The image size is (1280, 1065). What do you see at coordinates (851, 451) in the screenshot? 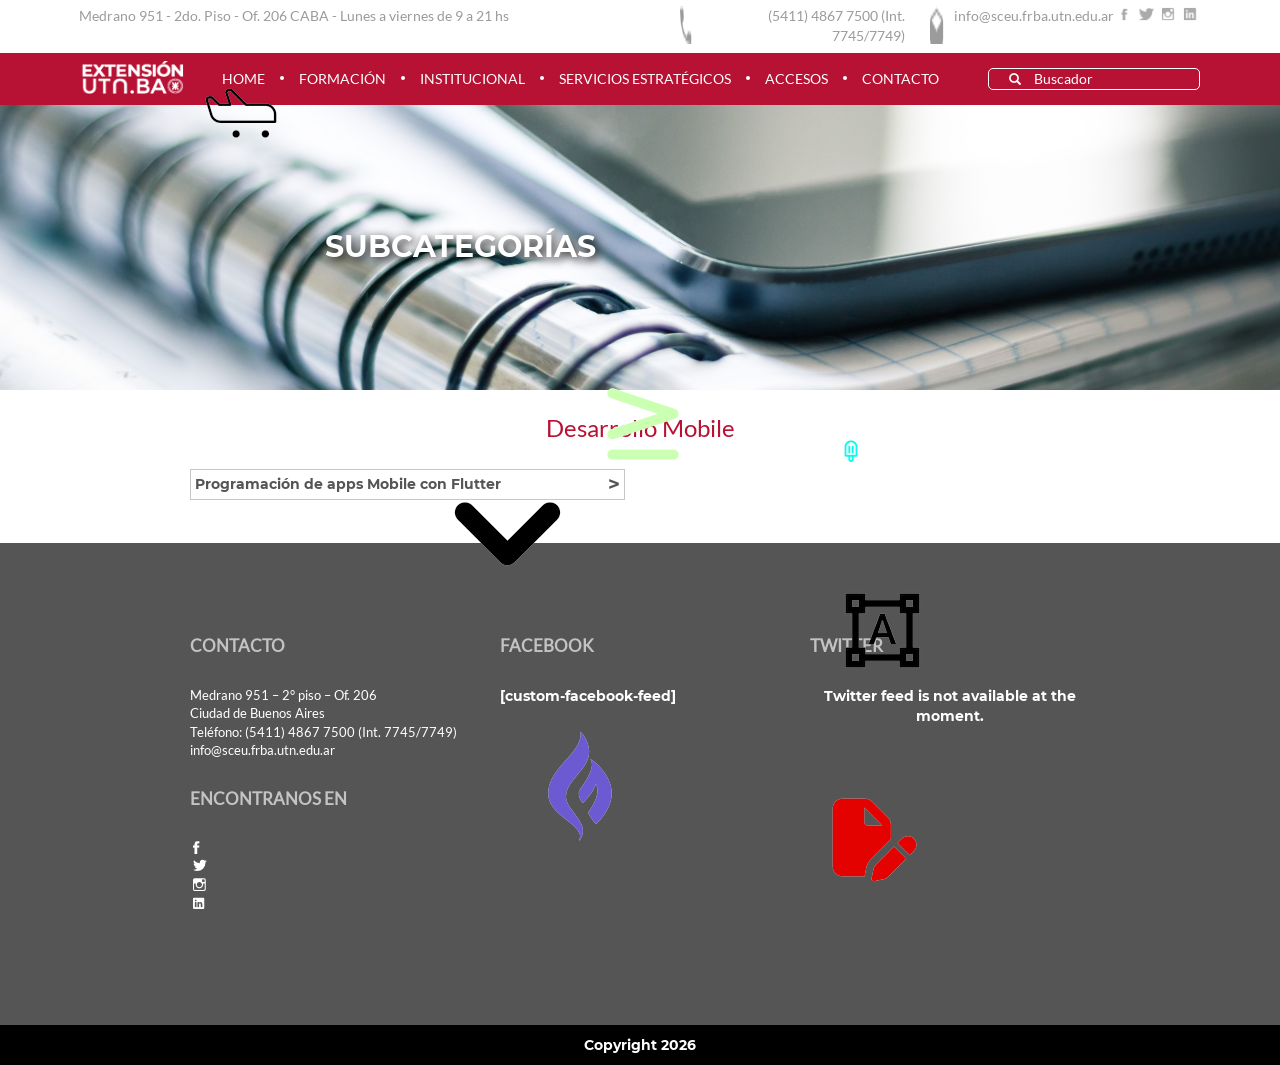
I see `indicates frozen treats or ice cream category` at bounding box center [851, 451].